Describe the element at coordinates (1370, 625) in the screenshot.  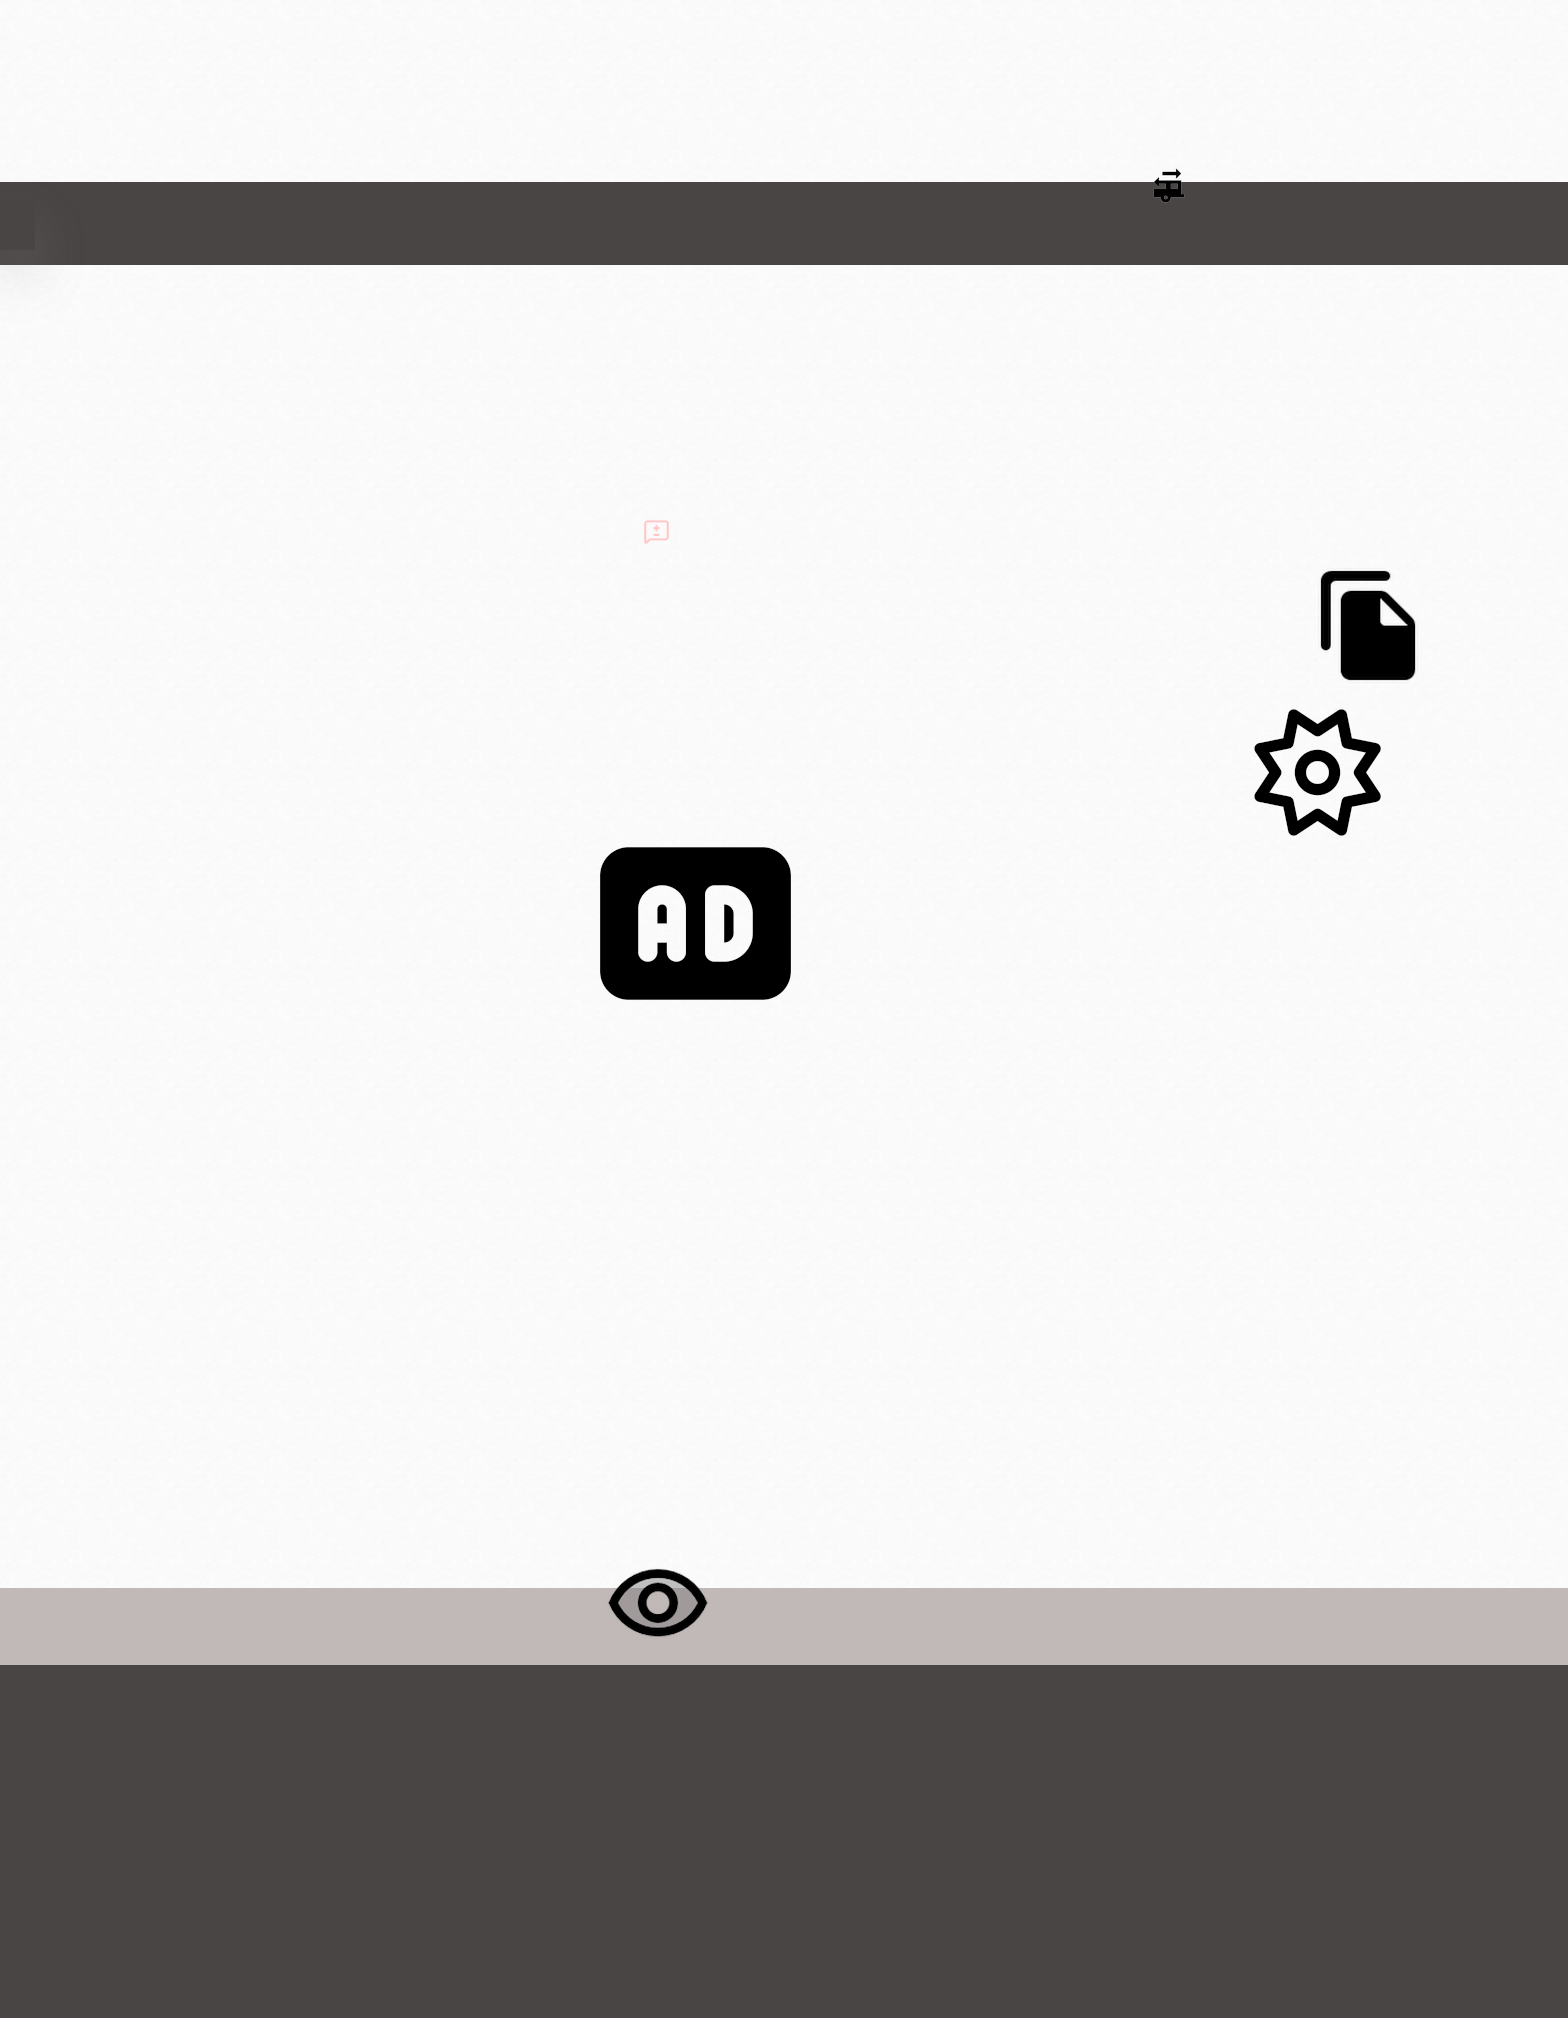
I see `copy file to clipboard` at that location.